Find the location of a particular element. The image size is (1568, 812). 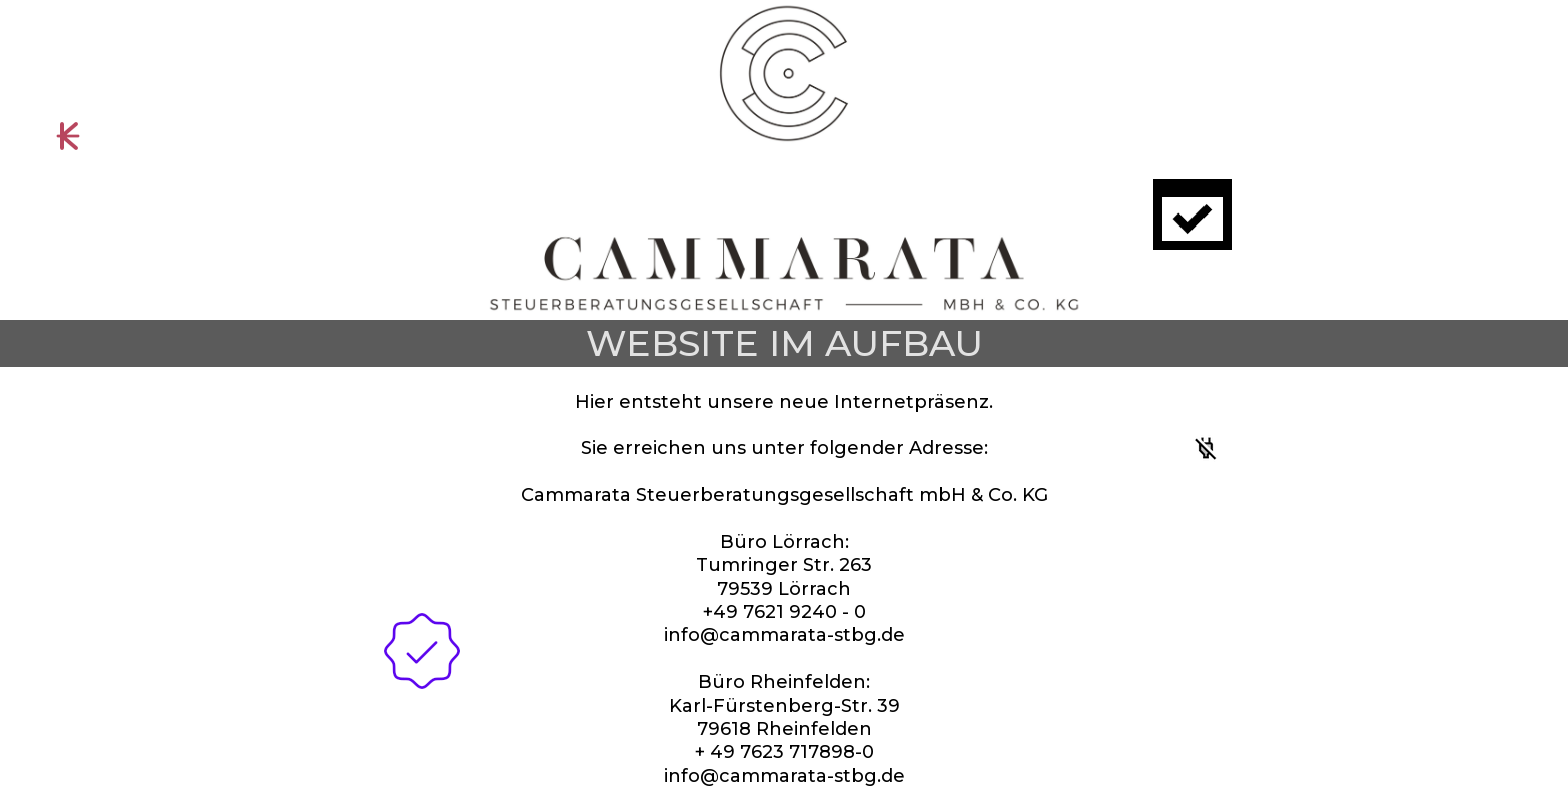

indicates verified or authenticated status is located at coordinates (422, 651).